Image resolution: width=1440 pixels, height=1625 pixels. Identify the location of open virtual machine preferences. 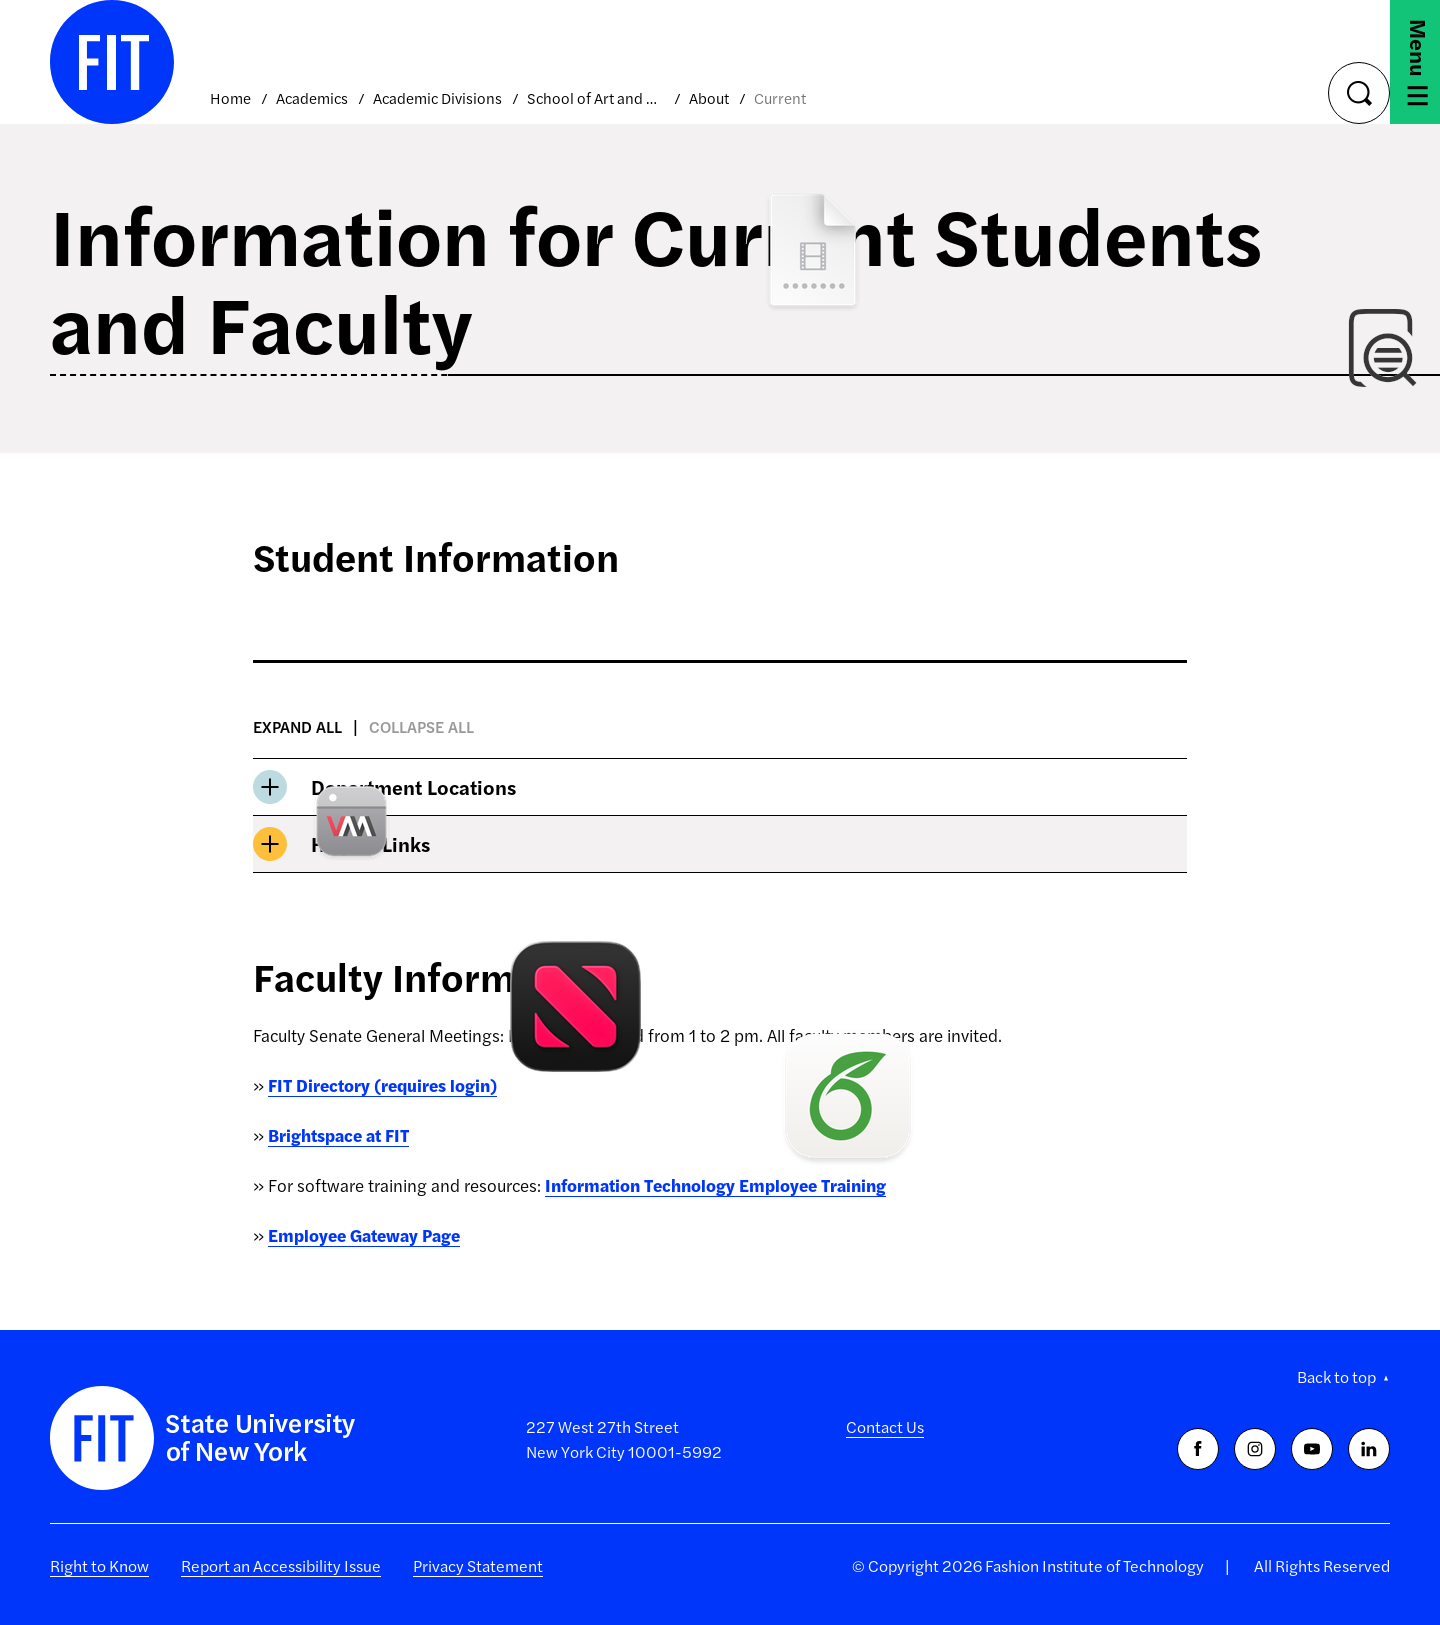
(351, 822).